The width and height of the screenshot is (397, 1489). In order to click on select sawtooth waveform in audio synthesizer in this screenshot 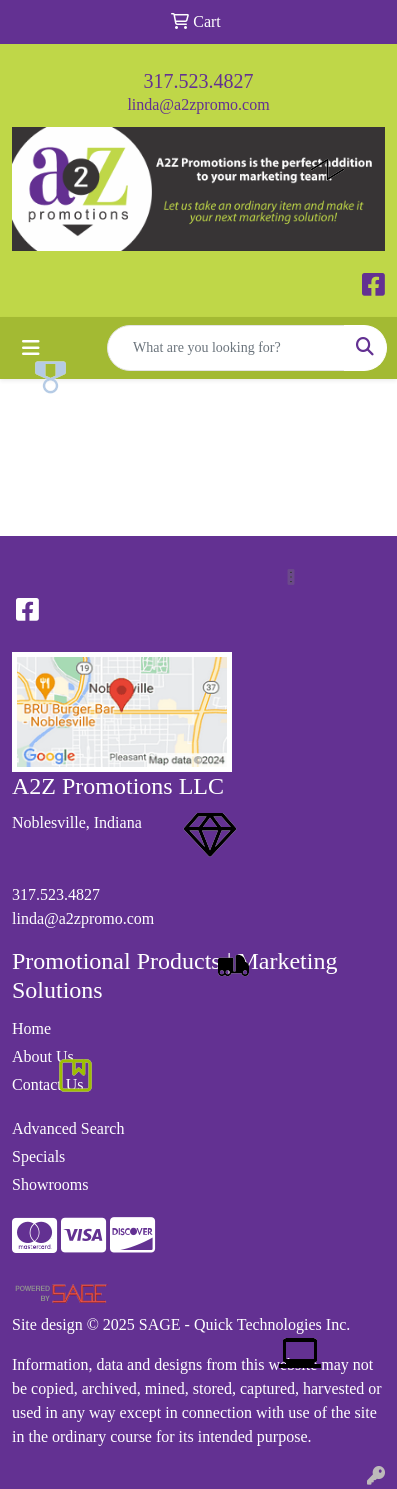, I will do `click(327, 169)`.